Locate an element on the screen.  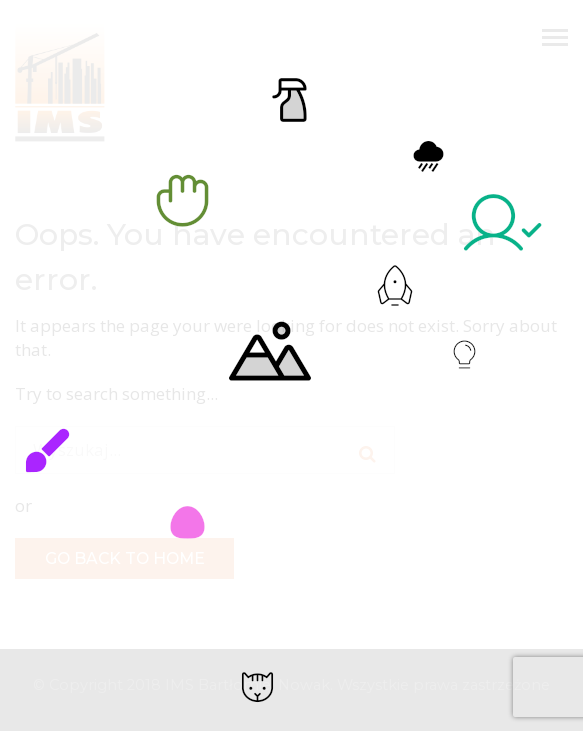
view pet or animal-related content is located at coordinates (257, 686).